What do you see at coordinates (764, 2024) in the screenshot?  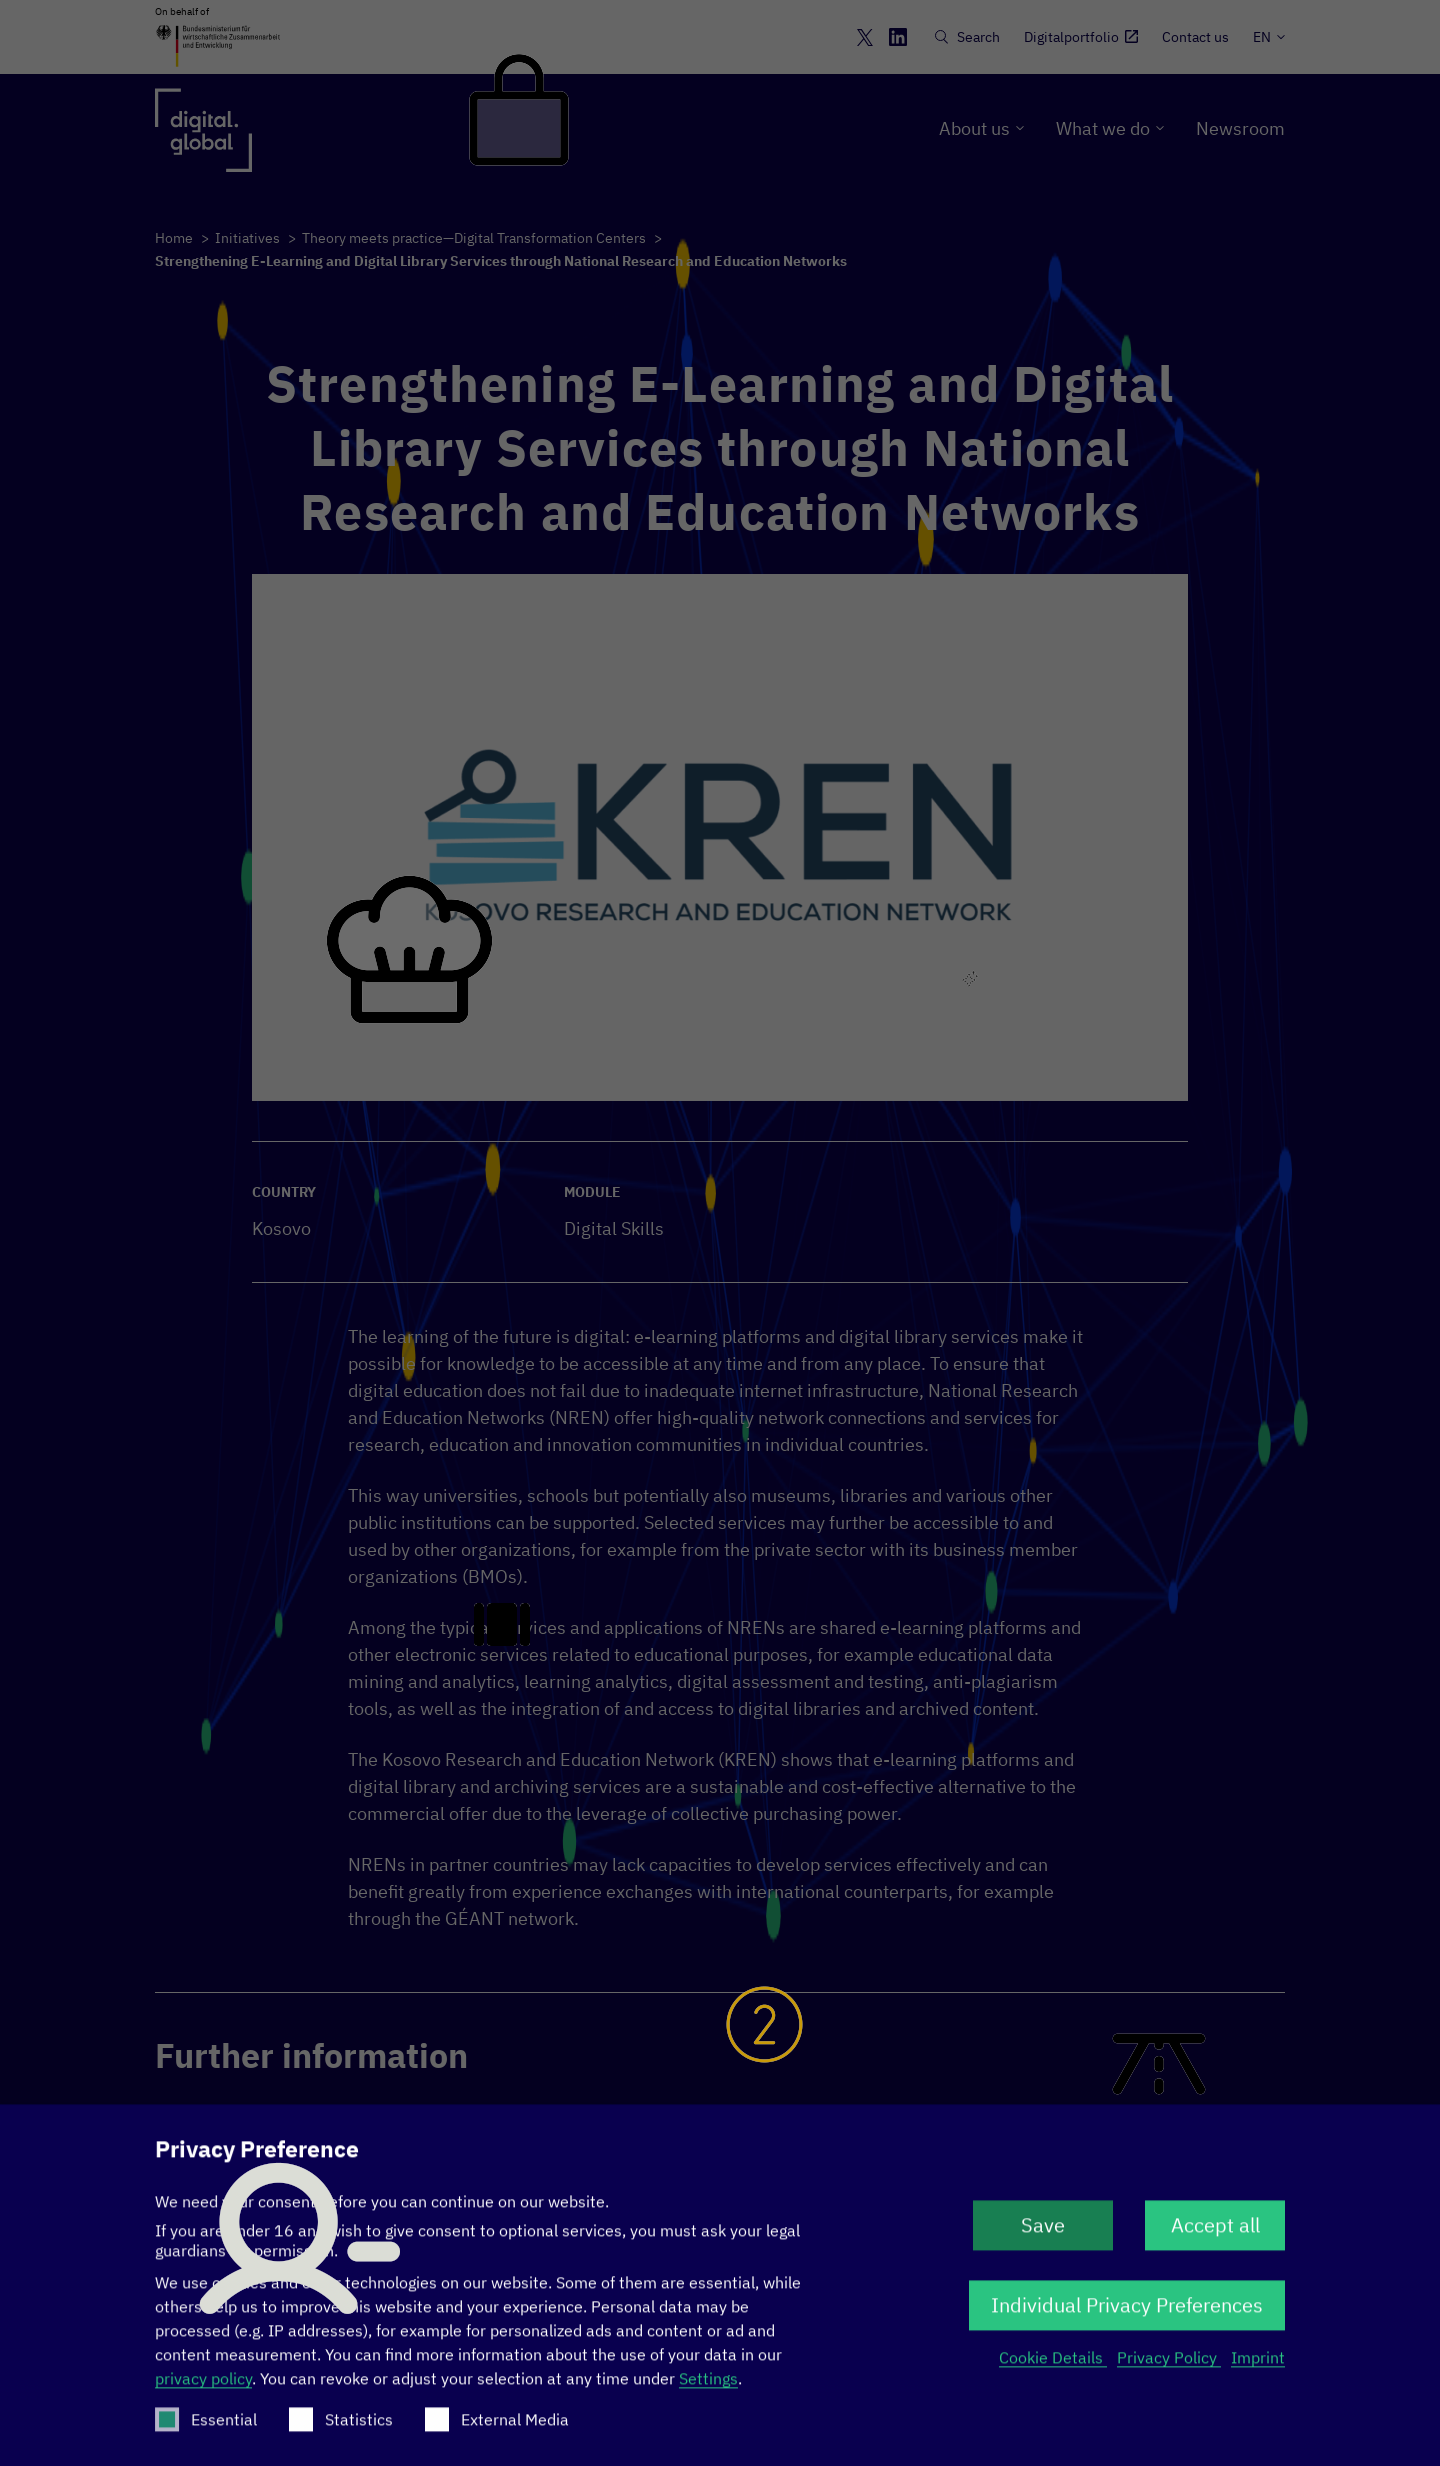 I see `indicates step two in a multi-step process` at bounding box center [764, 2024].